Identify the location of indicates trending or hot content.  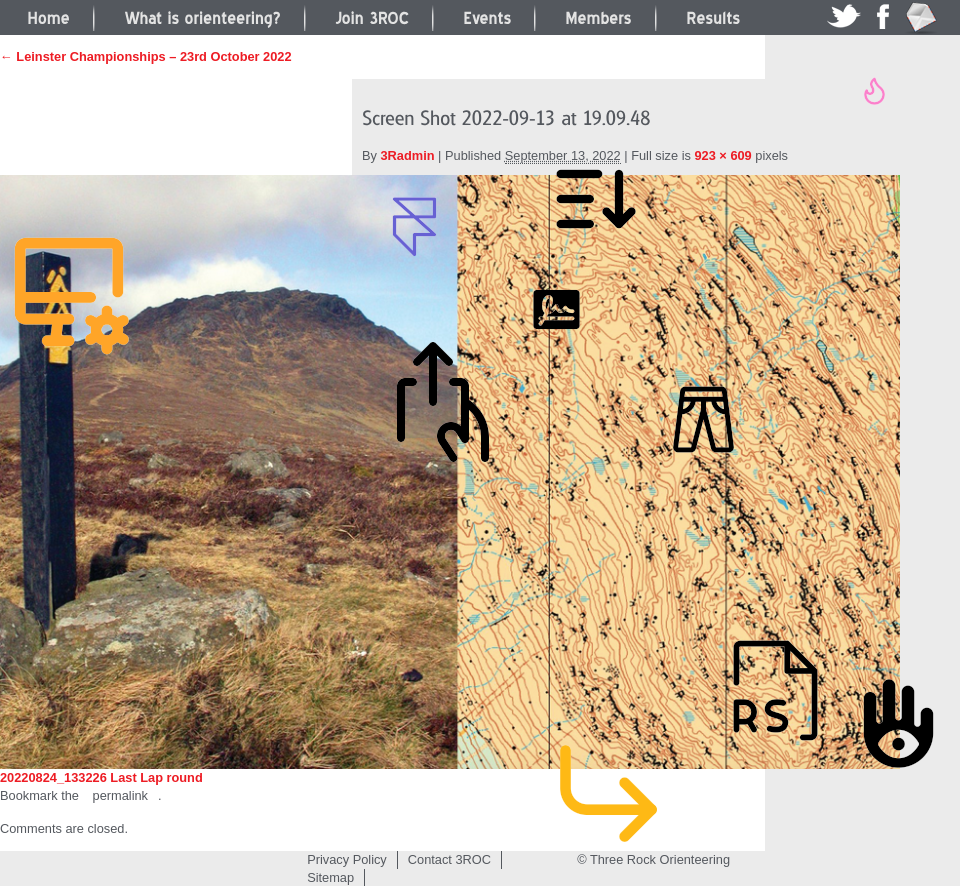
(874, 90).